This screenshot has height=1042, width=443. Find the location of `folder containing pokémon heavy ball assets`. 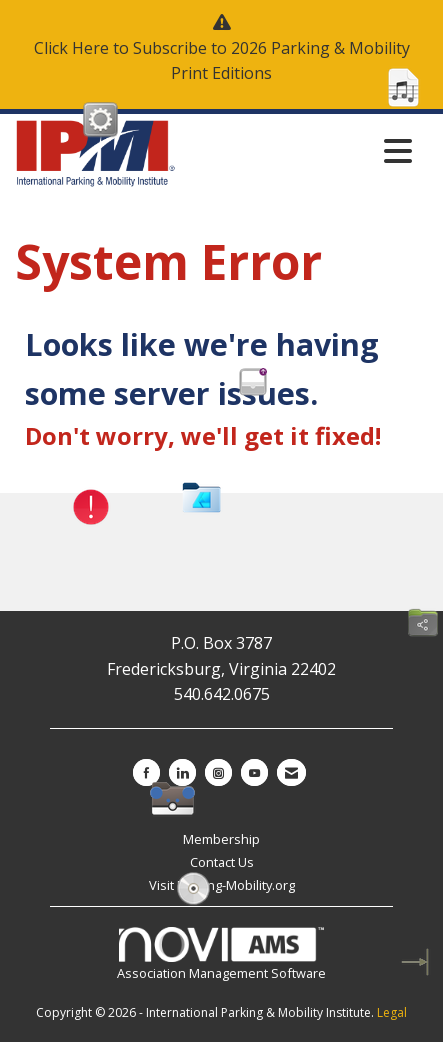

folder containing pokémon heavy ball assets is located at coordinates (172, 799).